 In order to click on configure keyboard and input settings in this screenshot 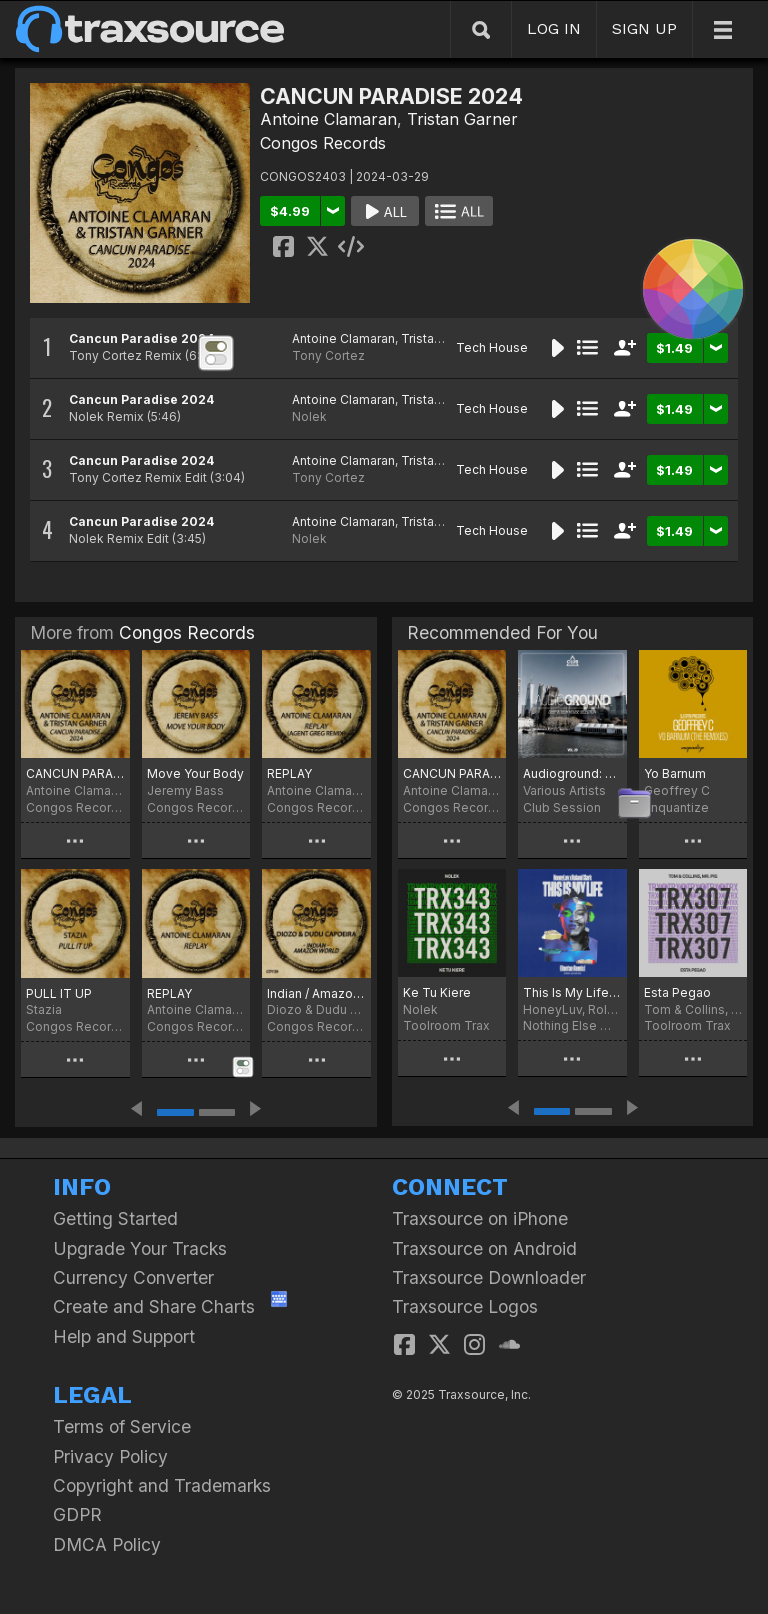, I will do `click(279, 1299)`.